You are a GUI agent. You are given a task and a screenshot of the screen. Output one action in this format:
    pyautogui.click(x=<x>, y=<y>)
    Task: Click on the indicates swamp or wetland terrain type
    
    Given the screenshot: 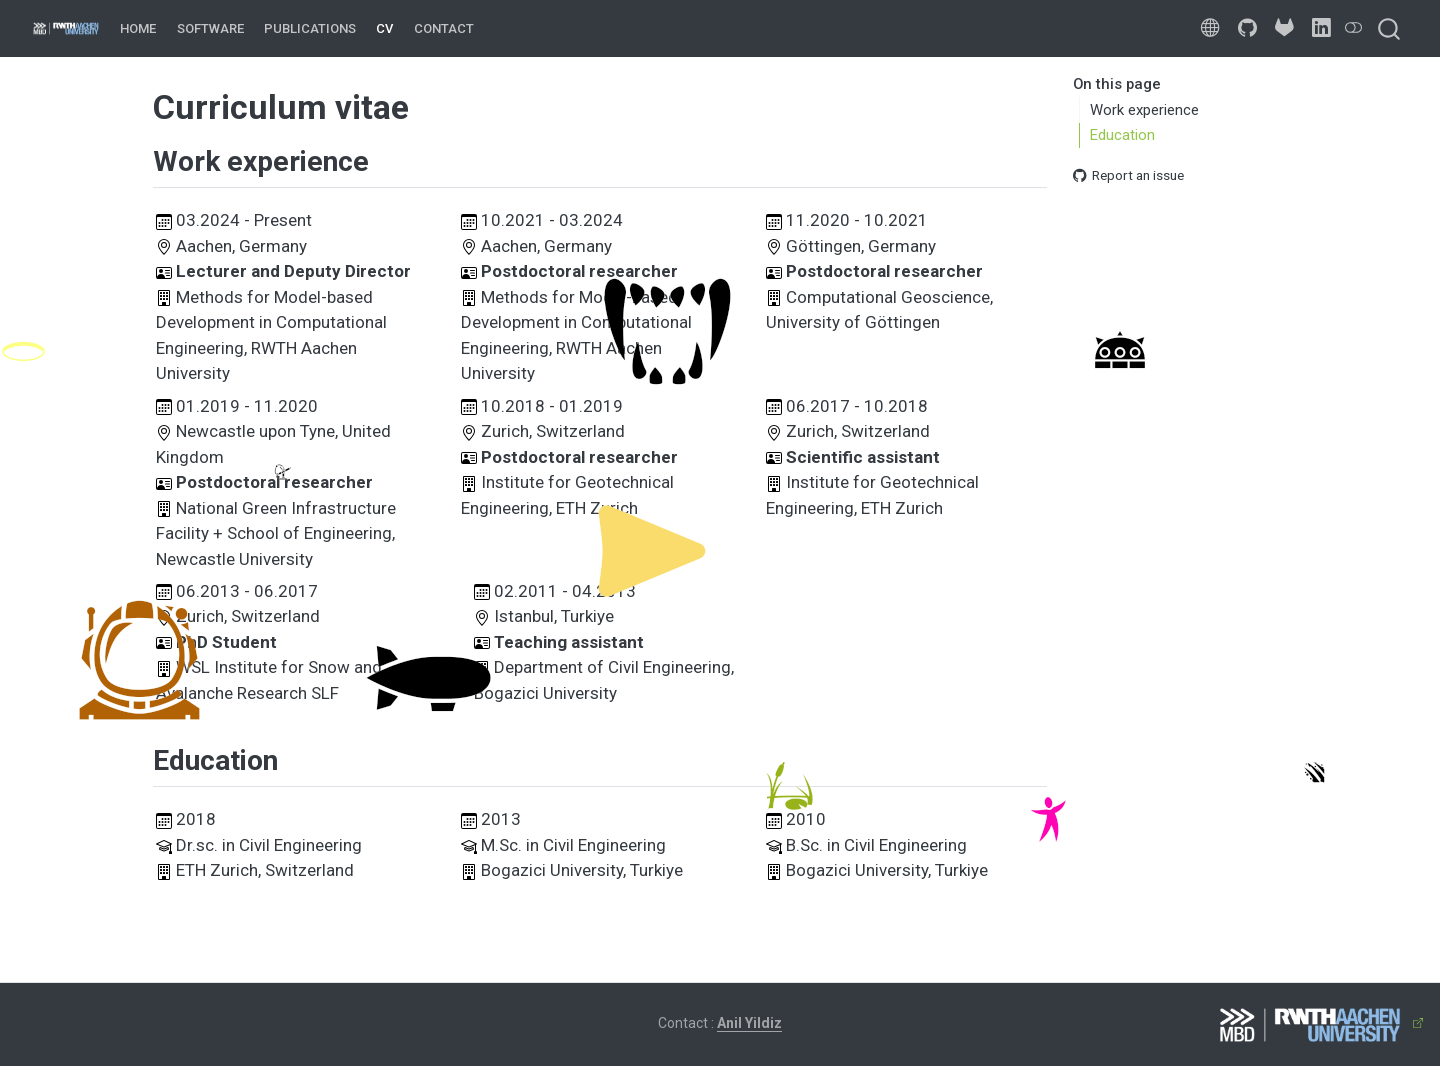 What is the action you would take?
    pyautogui.click(x=789, y=785)
    